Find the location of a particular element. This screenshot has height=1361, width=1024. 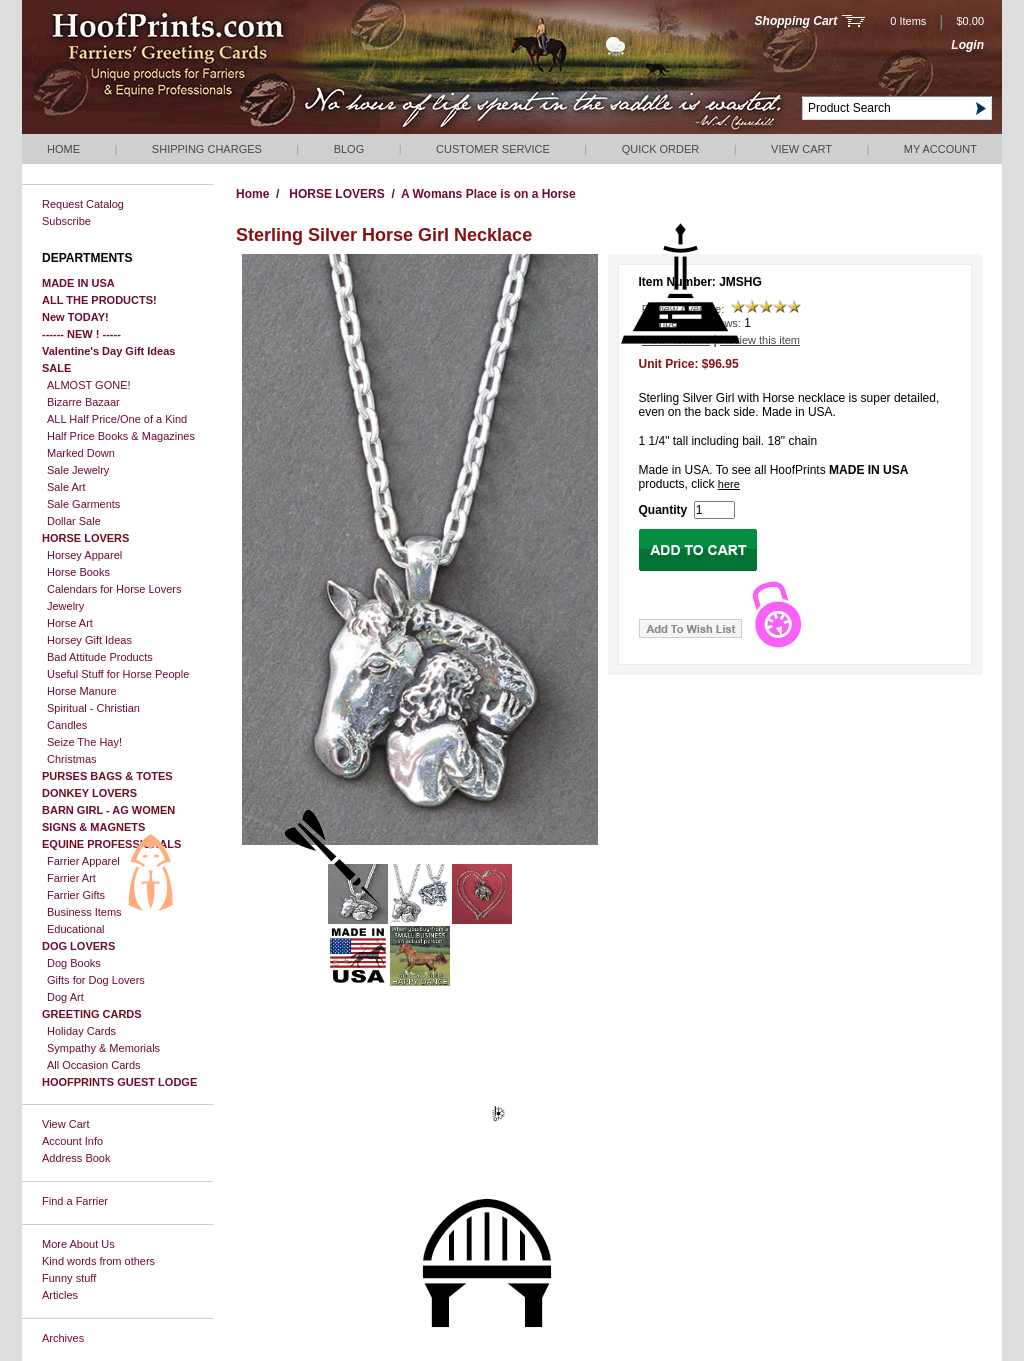

indicates mixed precipitation weather conditions is located at coordinates (615, 46).